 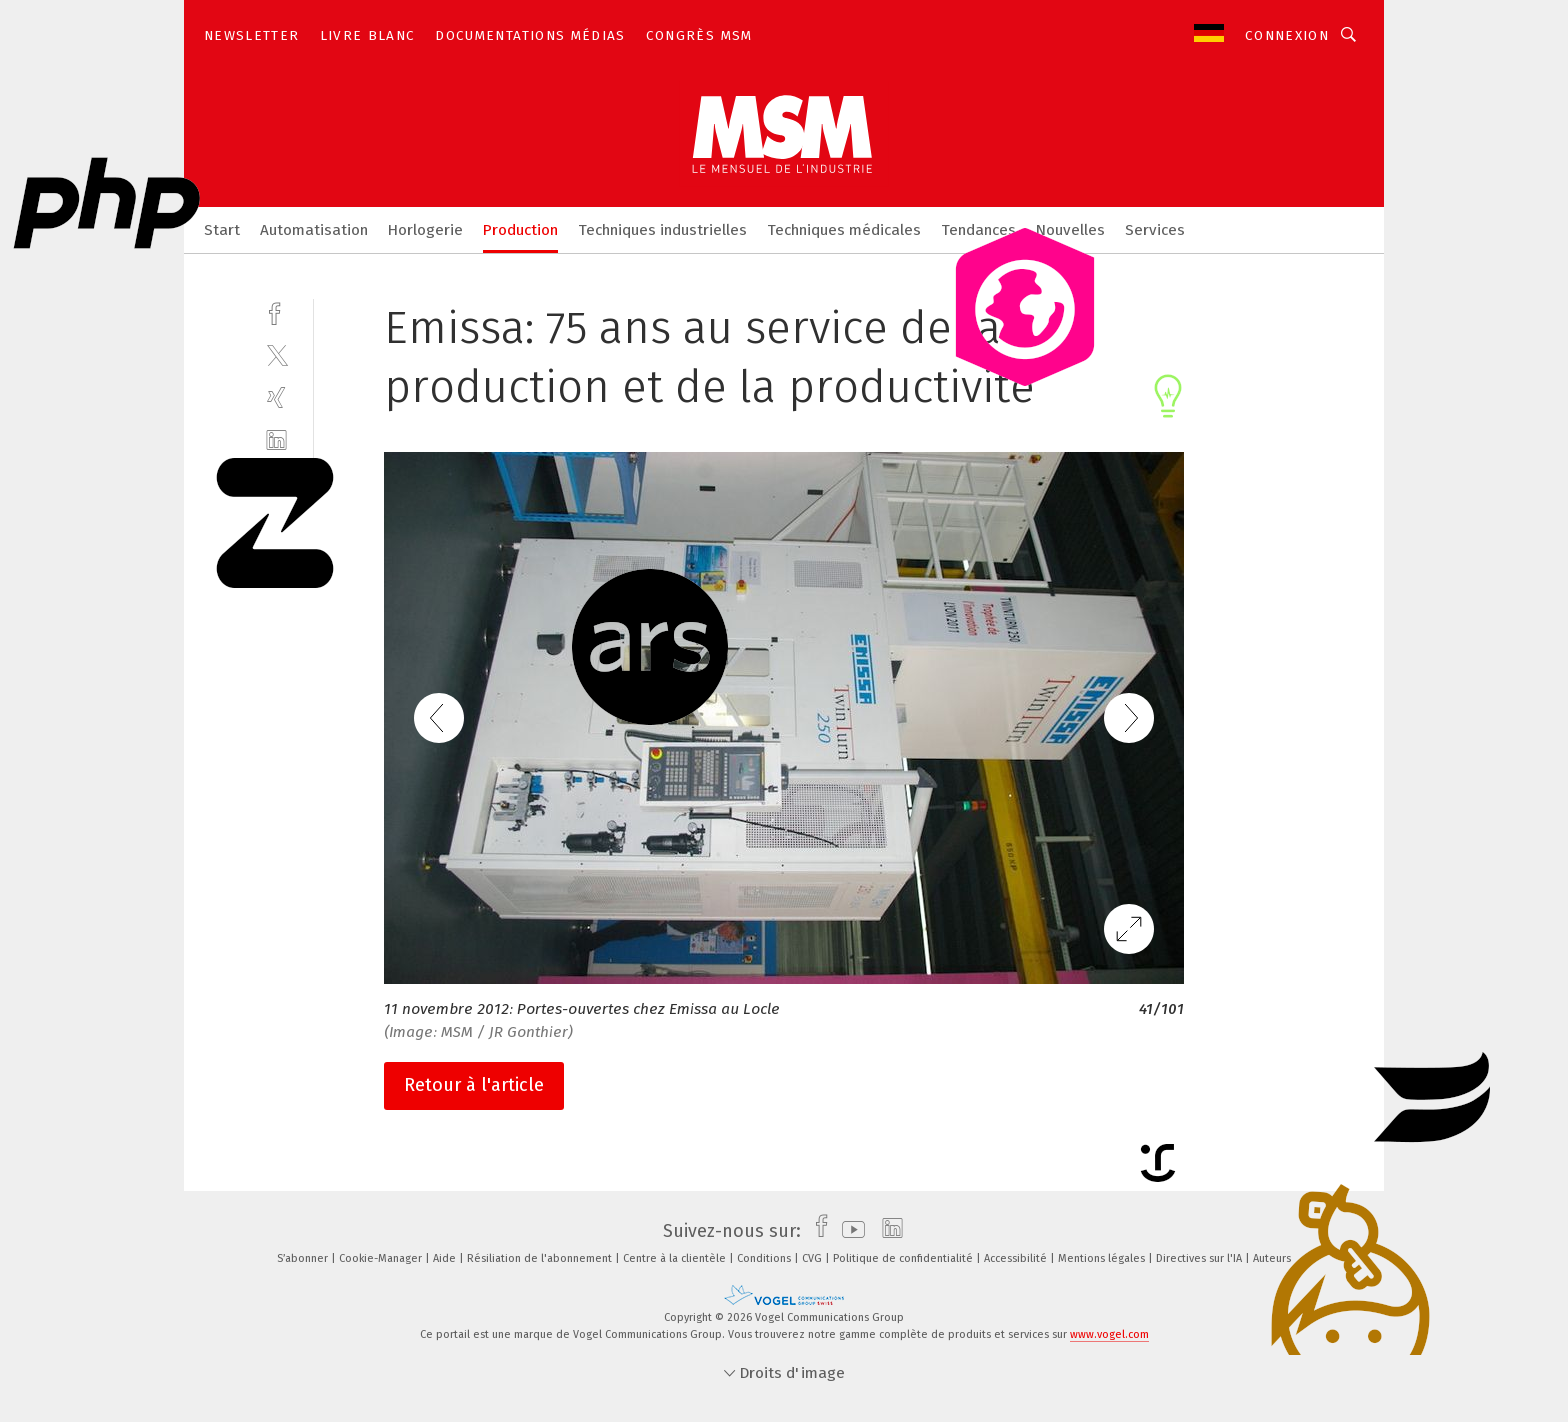 I want to click on rezgo booking platform logo, so click(x=1158, y=1163).